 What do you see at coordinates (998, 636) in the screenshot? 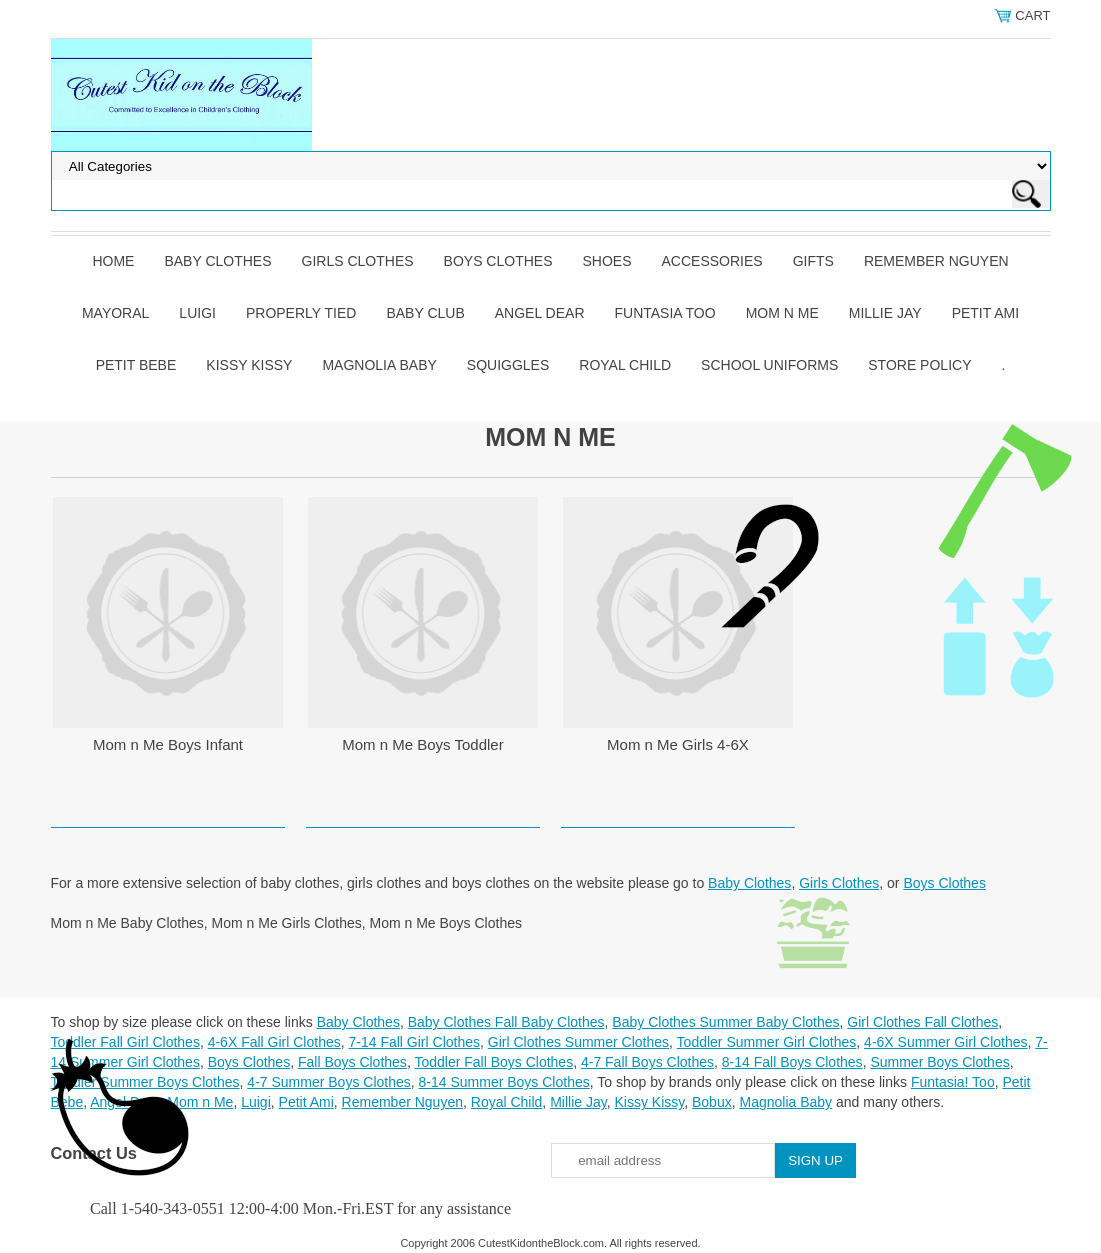
I see `sell or trade a card from your inventory` at bounding box center [998, 636].